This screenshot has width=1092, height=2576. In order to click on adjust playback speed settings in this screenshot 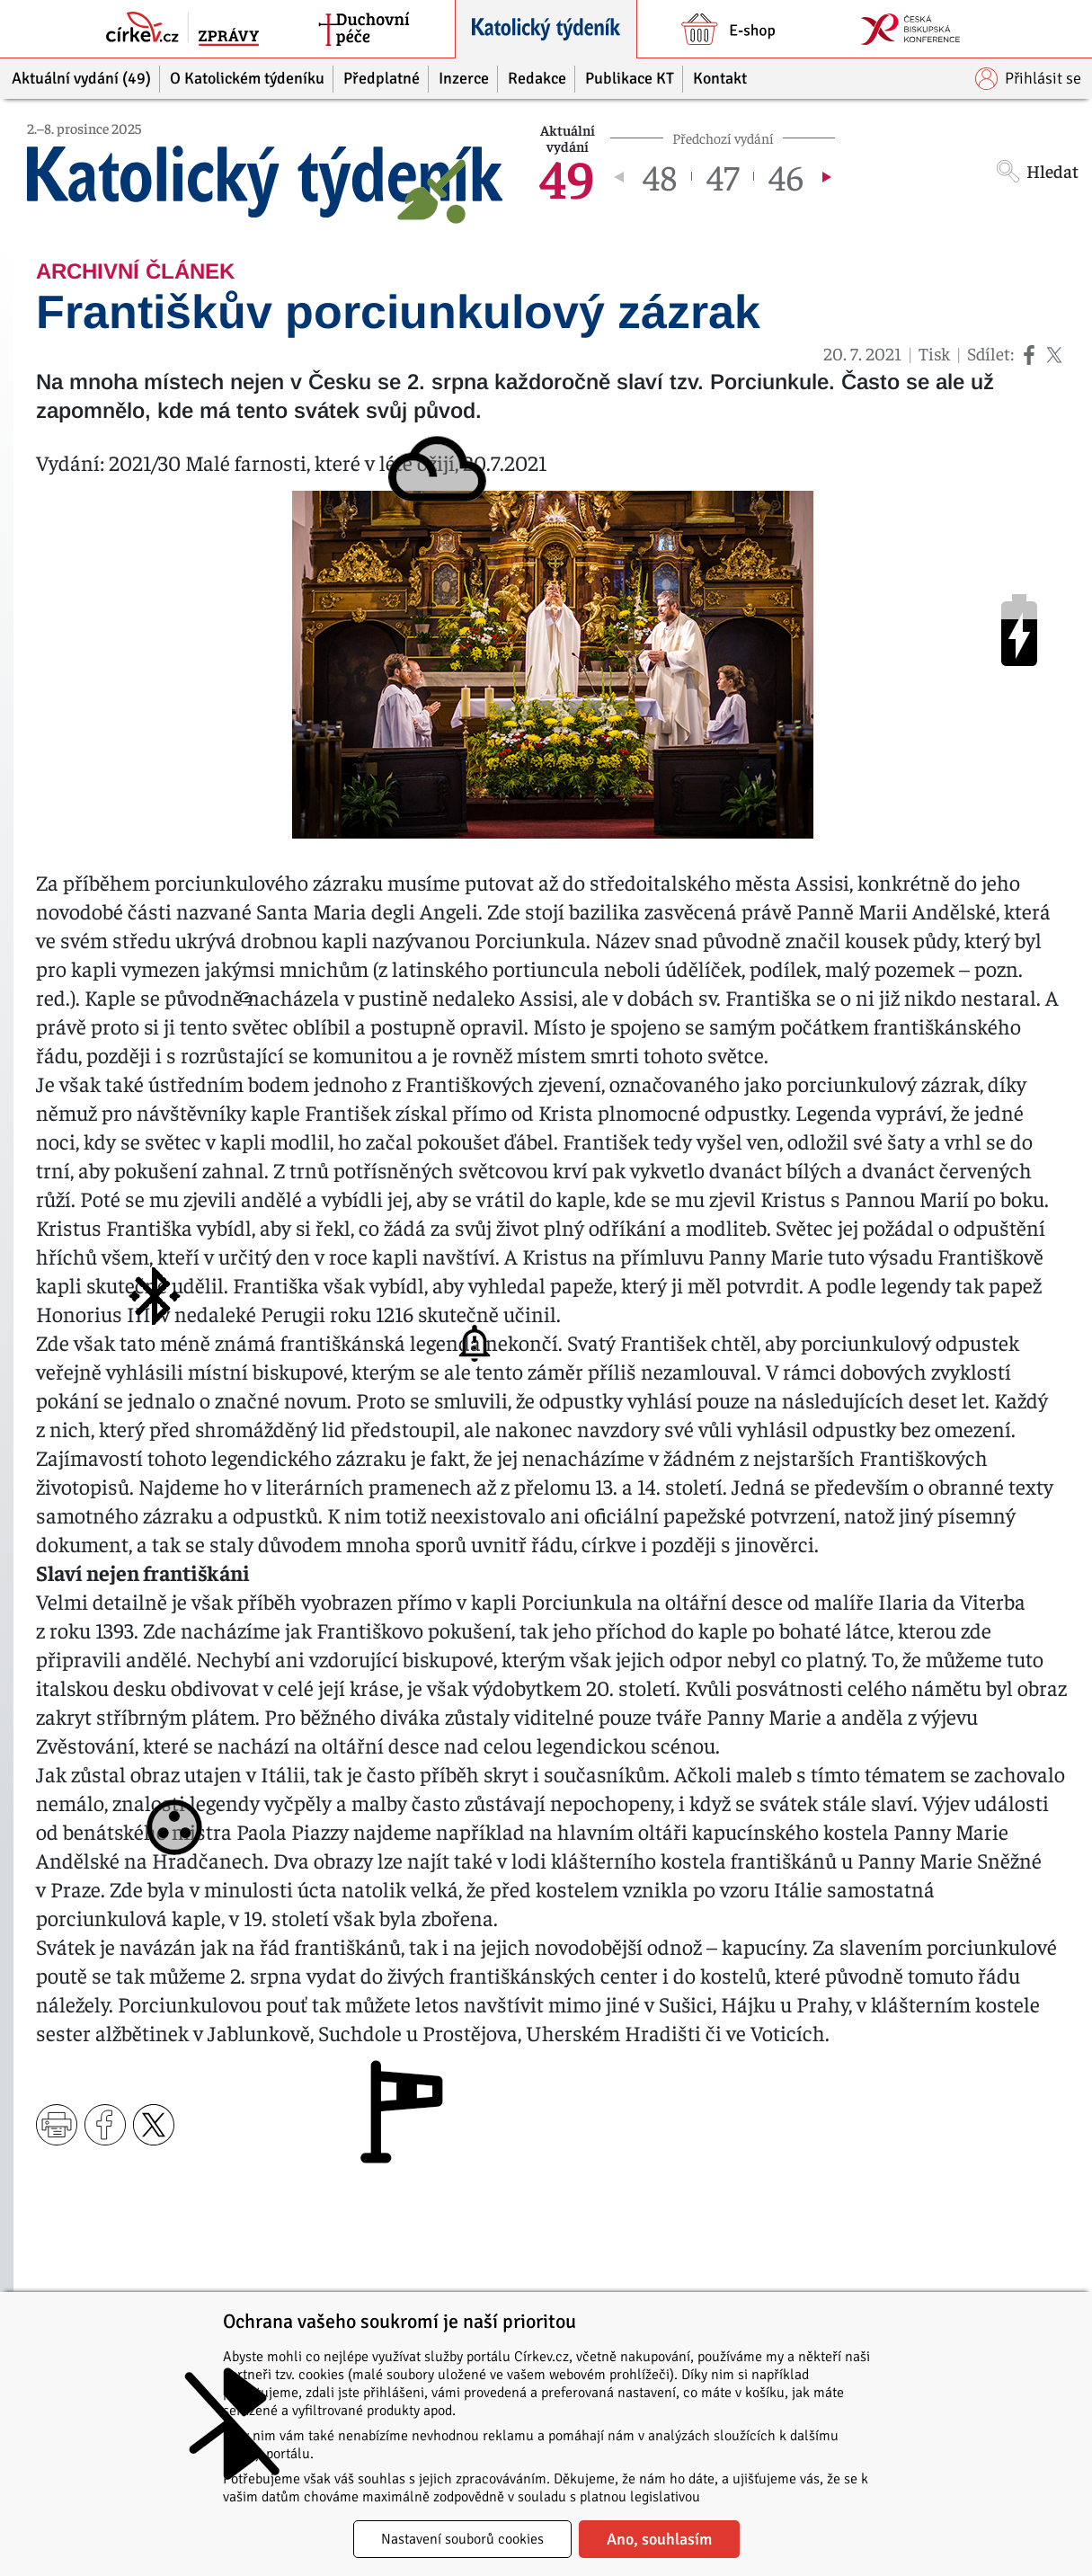, I will do `click(245, 997)`.